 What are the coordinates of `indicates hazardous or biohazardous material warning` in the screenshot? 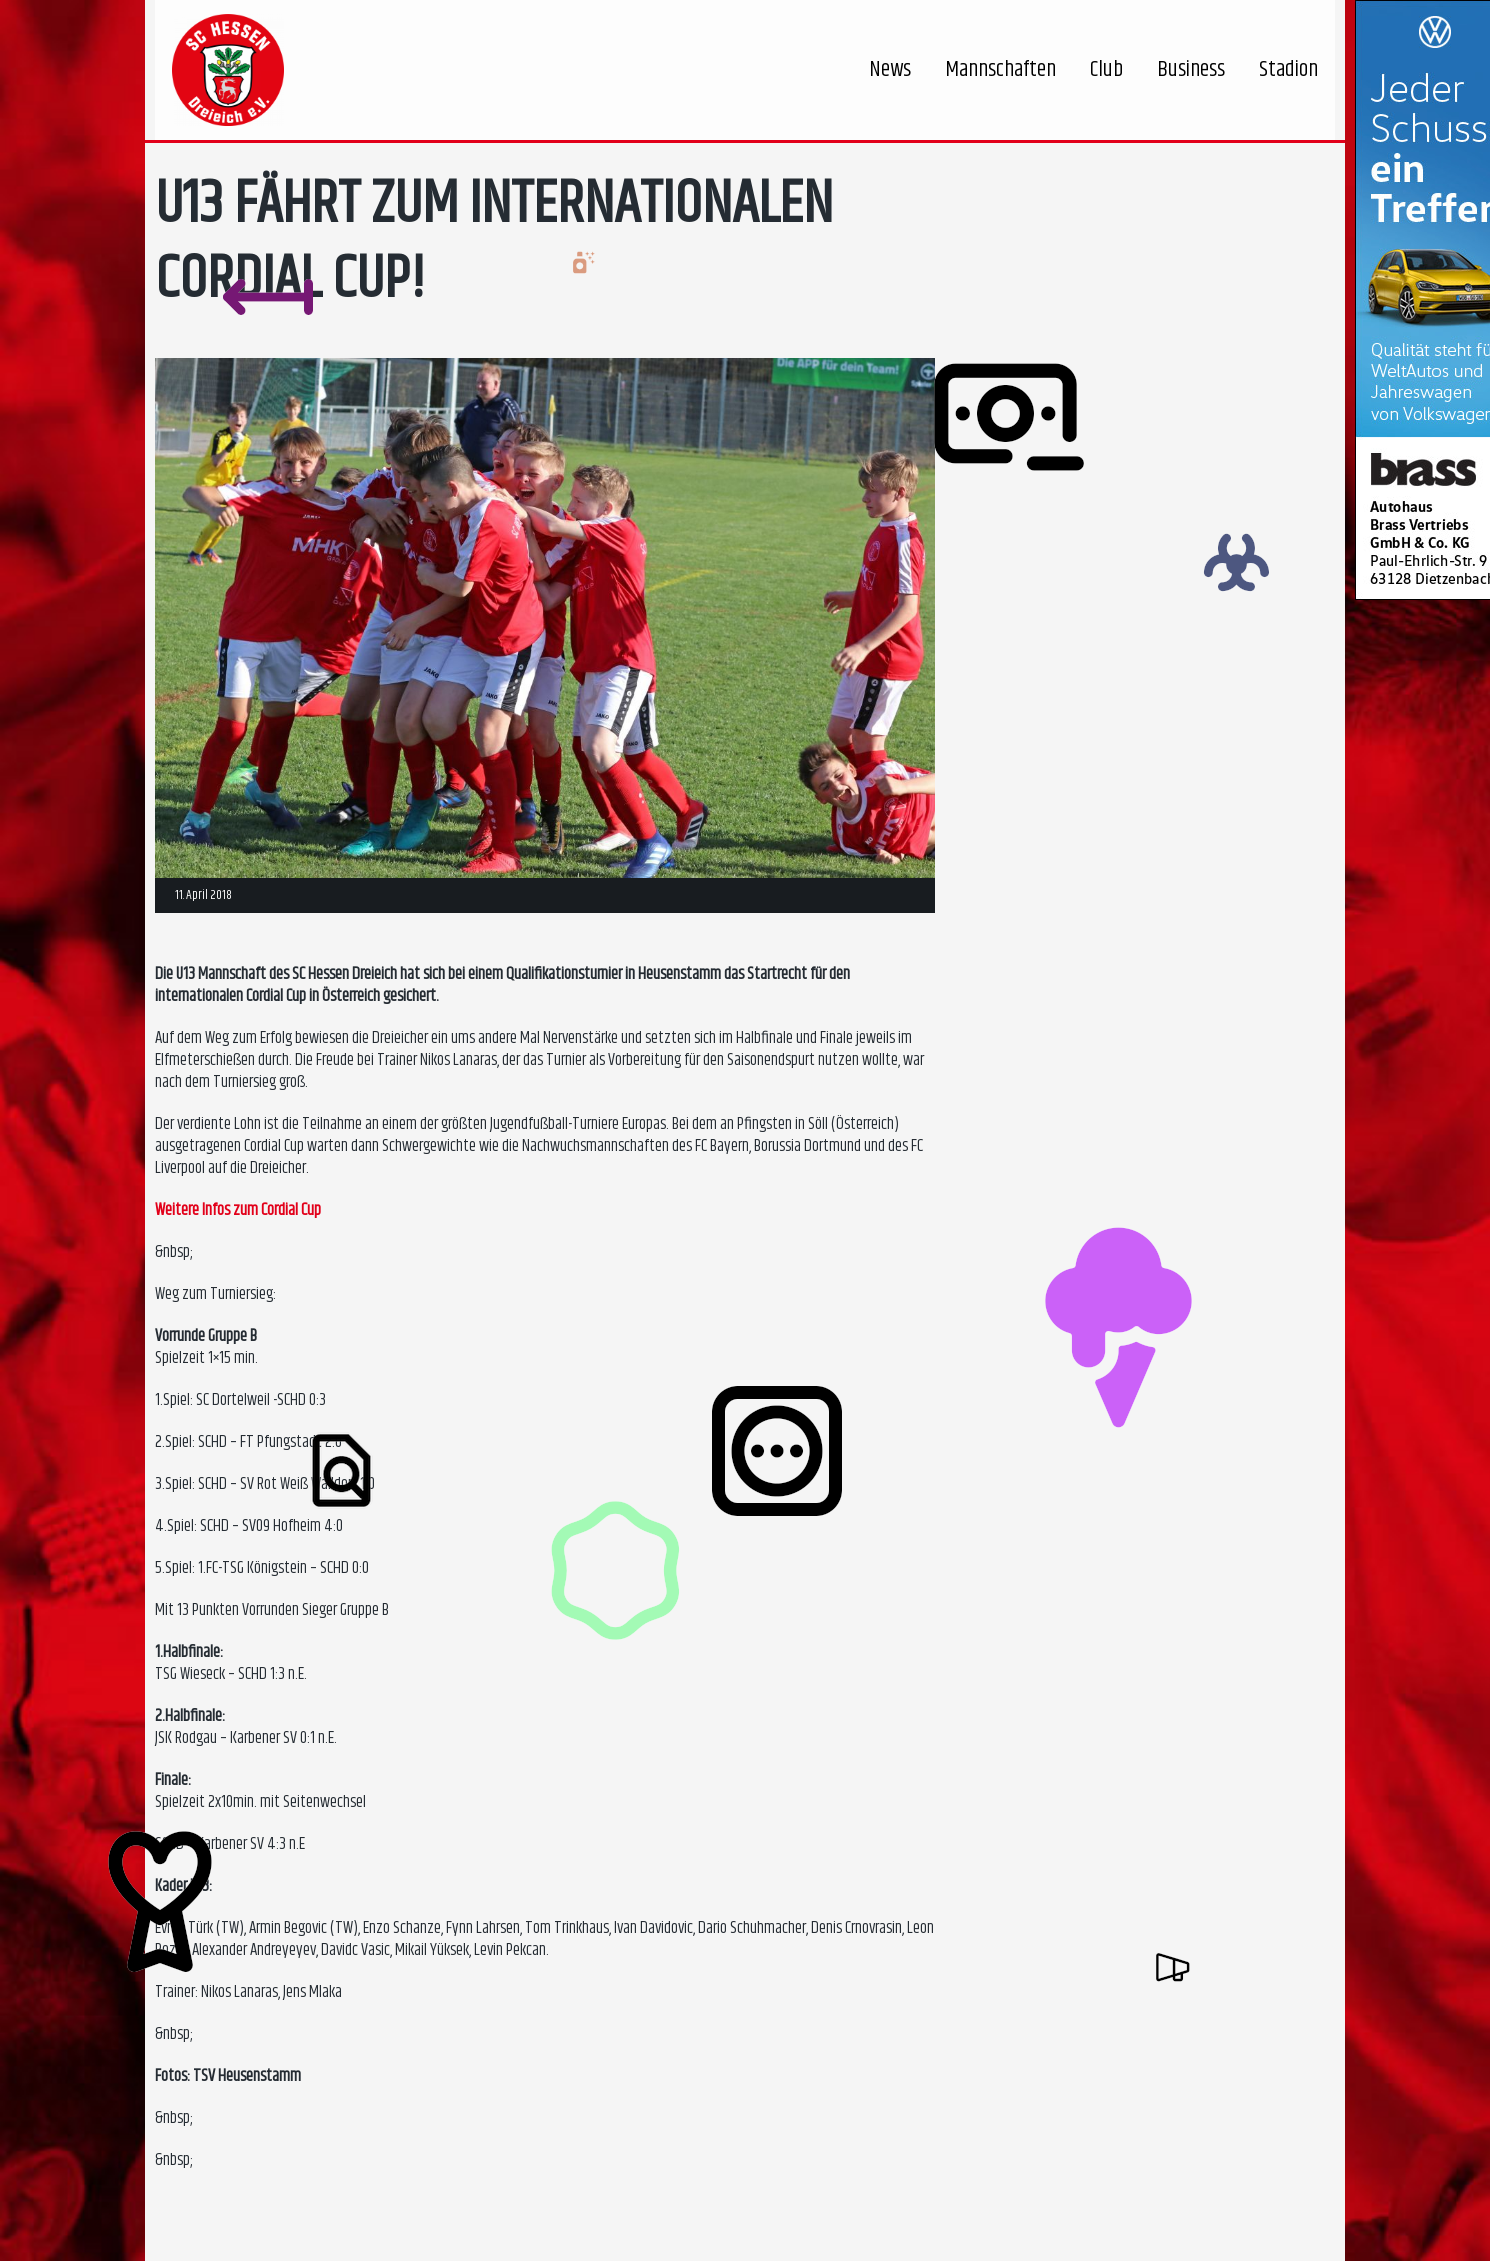 It's located at (1236, 564).